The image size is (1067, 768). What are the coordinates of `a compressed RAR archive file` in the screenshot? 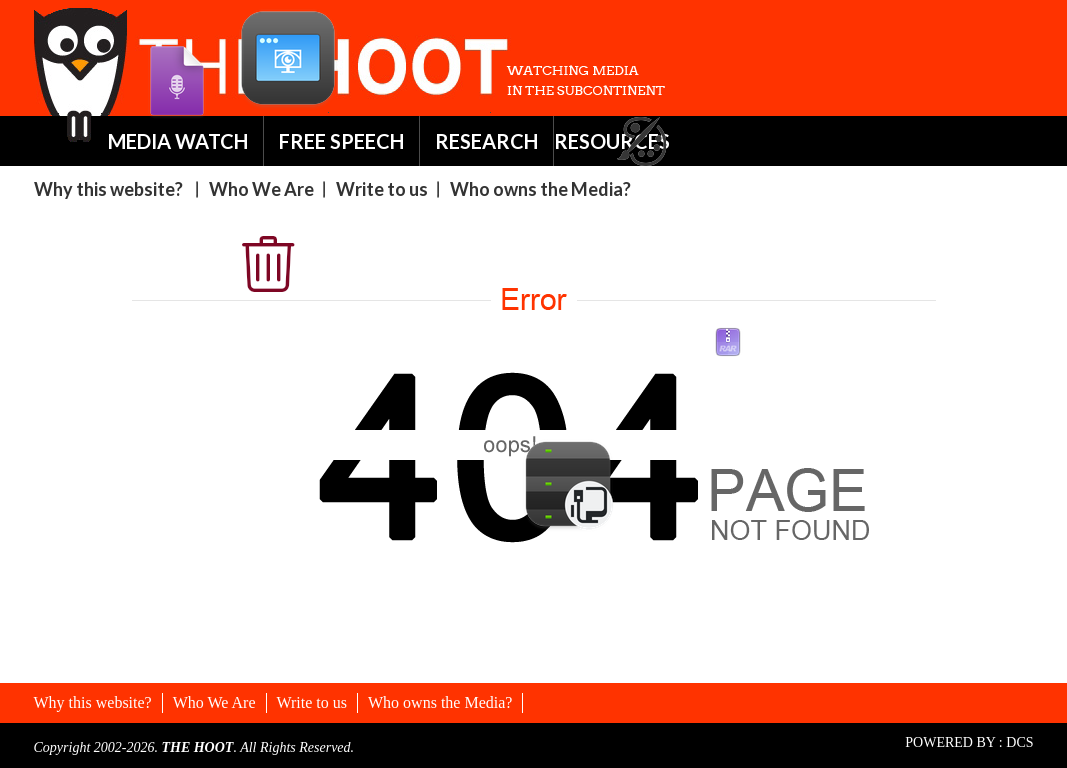 It's located at (728, 342).